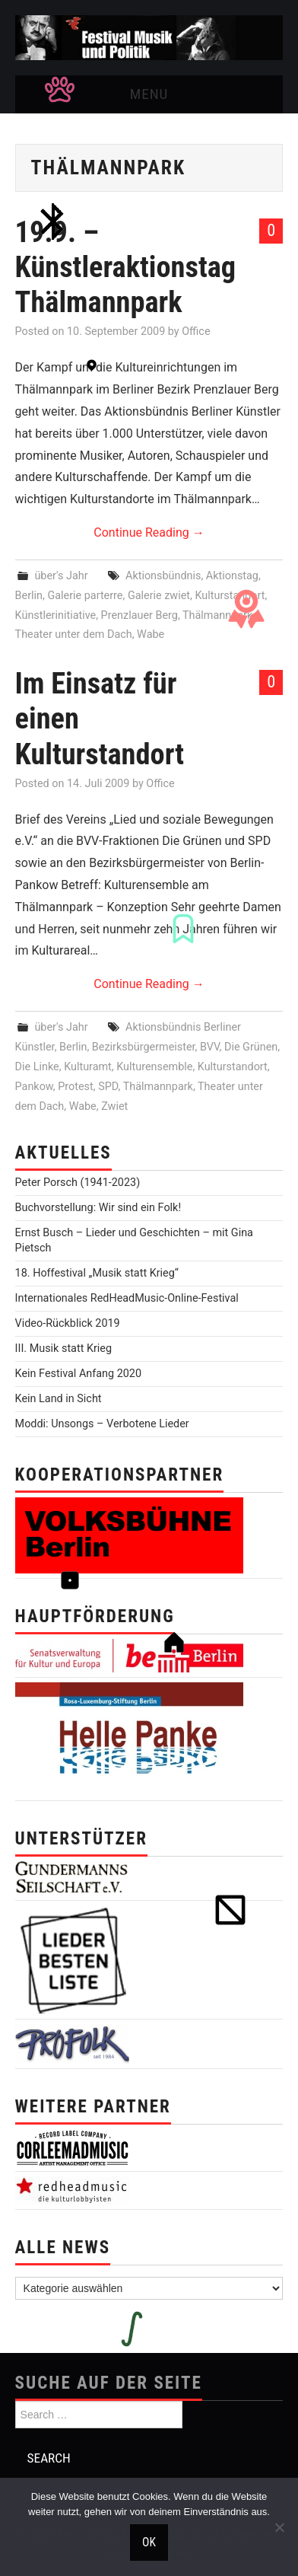 Image resolution: width=298 pixels, height=2576 pixels. What do you see at coordinates (53, 222) in the screenshot?
I see `toggle bluetooth connectivity` at bounding box center [53, 222].